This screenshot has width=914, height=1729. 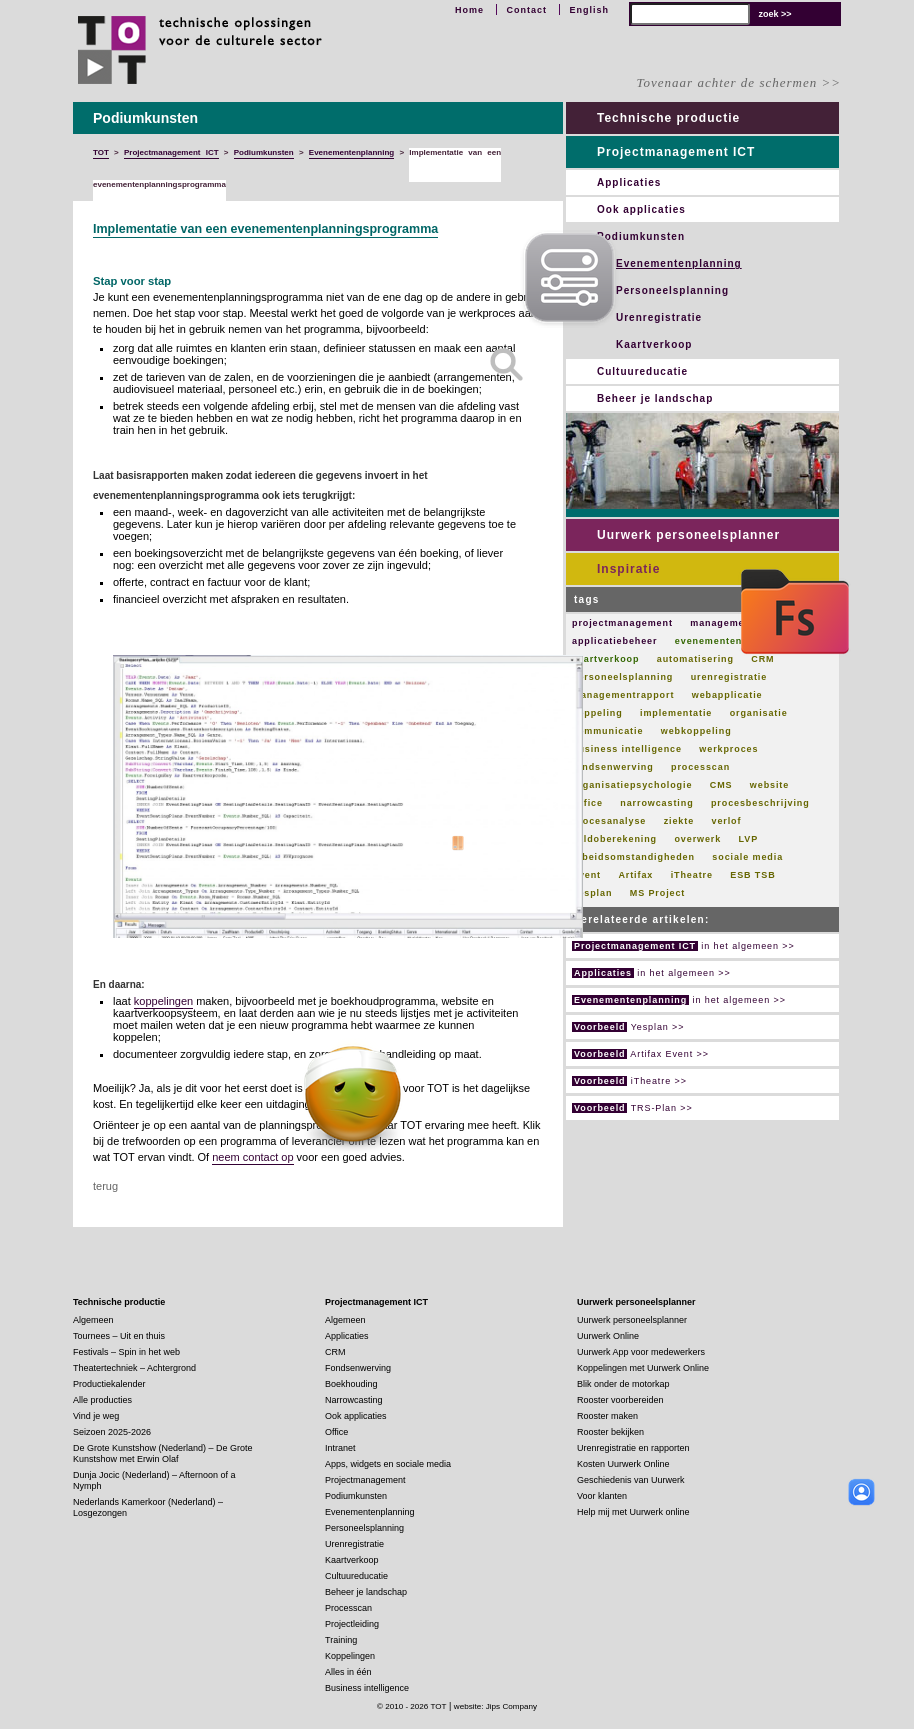 I want to click on open a package or archive file, so click(x=458, y=843).